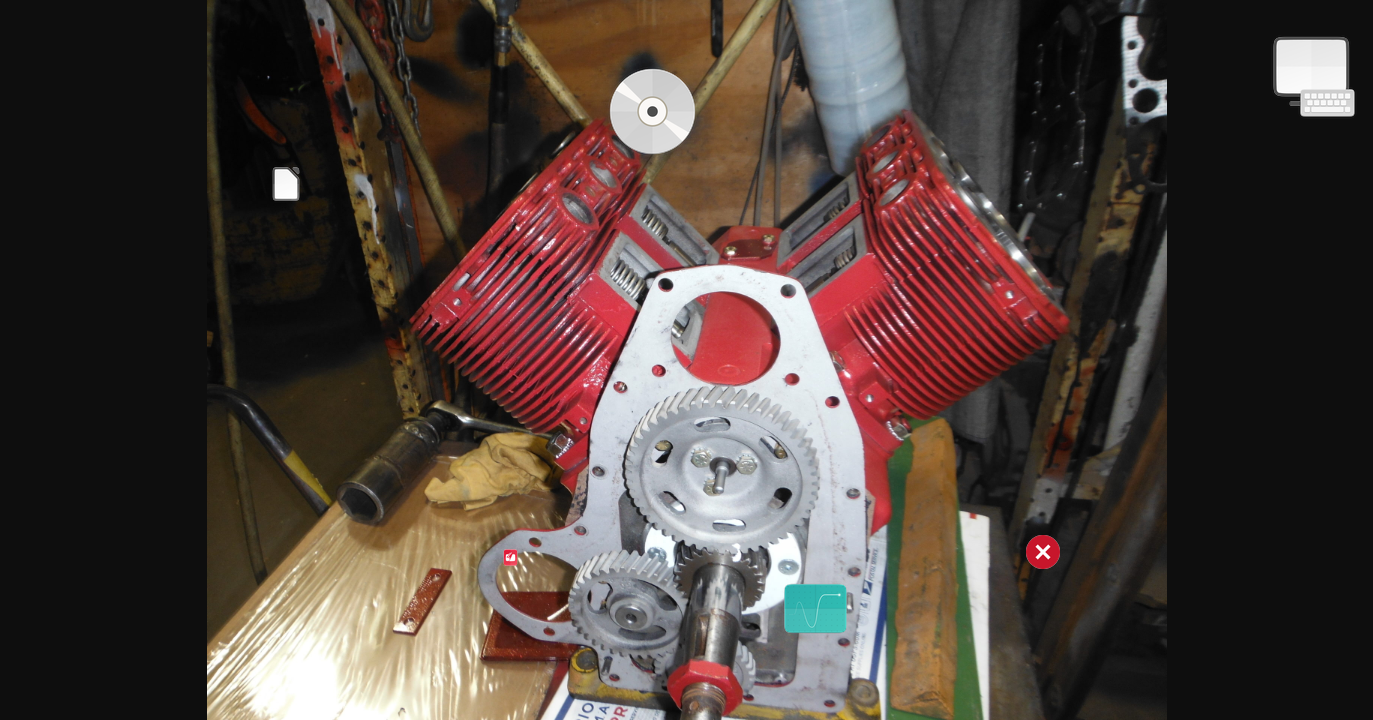 This screenshot has height=720, width=1373. Describe the element at coordinates (652, 111) in the screenshot. I see `access CD/DVD drive or optical media` at that location.